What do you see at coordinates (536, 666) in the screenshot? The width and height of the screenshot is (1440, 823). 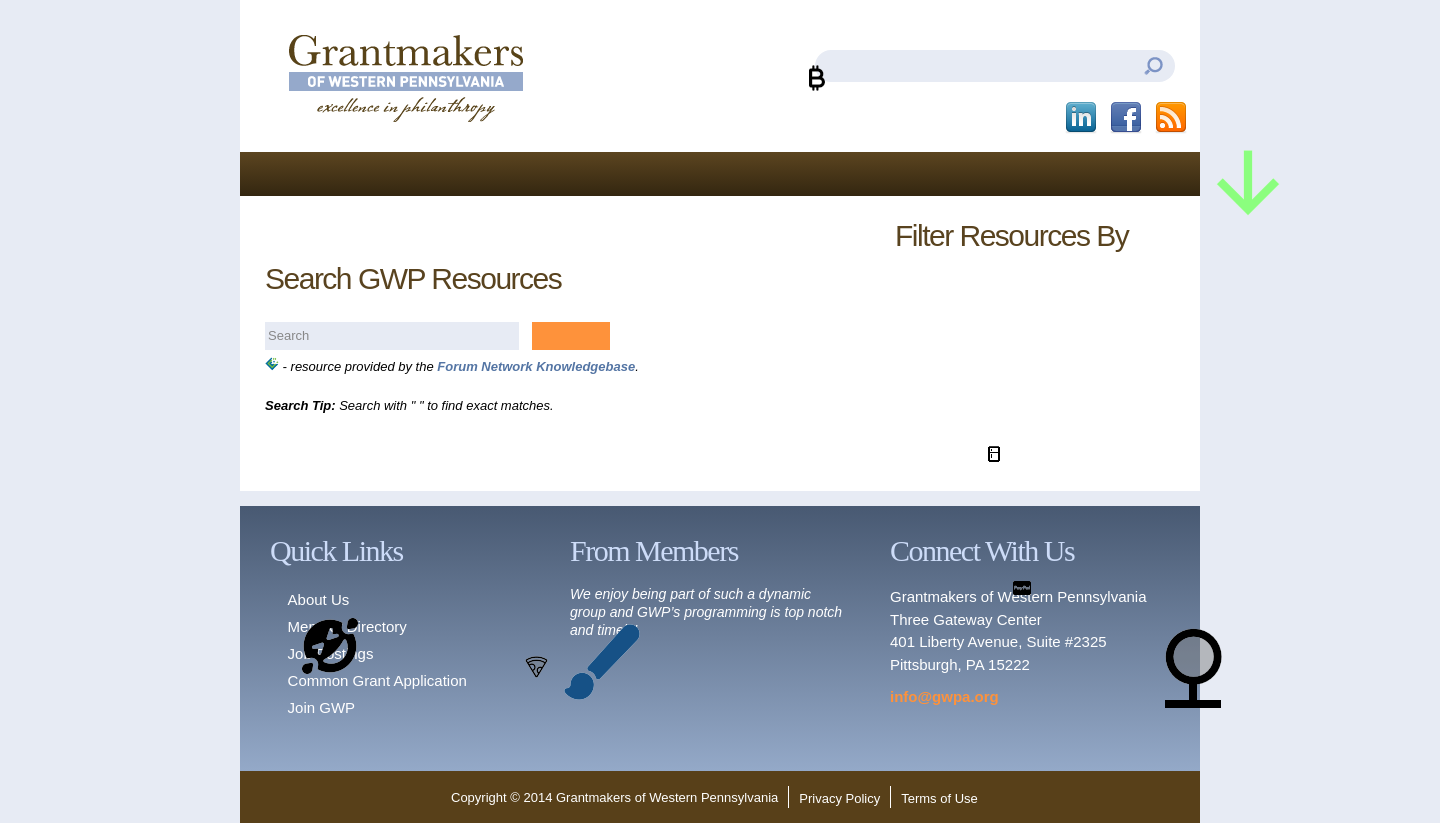 I see `browse food delivery options` at bounding box center [536, 666].